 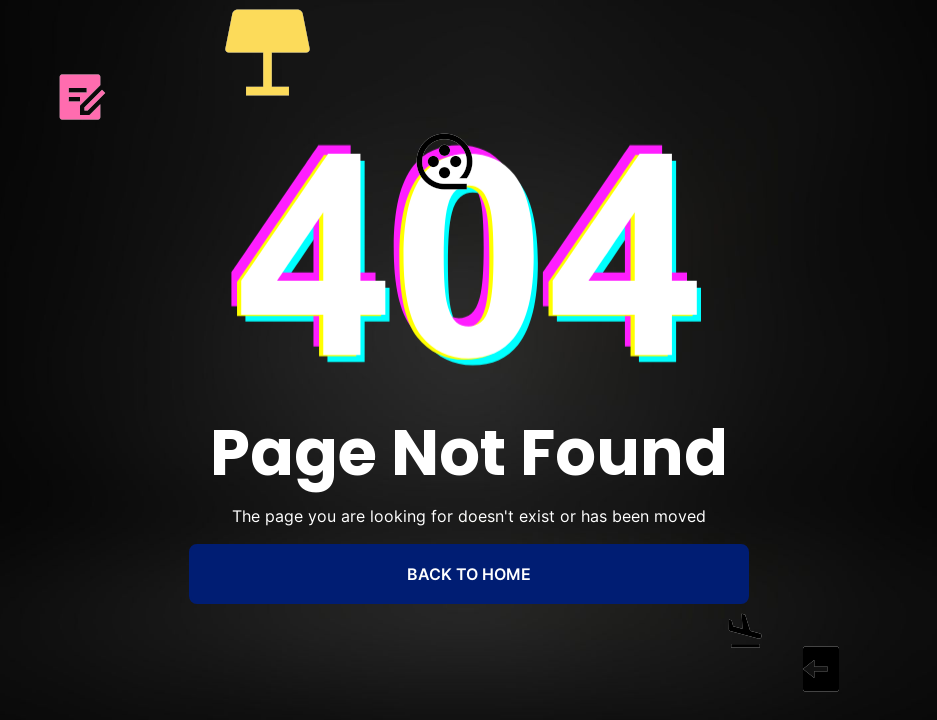 What do you see at coordinates (444, 161) in the screenshot?
I see `browse movies or video content` at bounding box center [444, 161].